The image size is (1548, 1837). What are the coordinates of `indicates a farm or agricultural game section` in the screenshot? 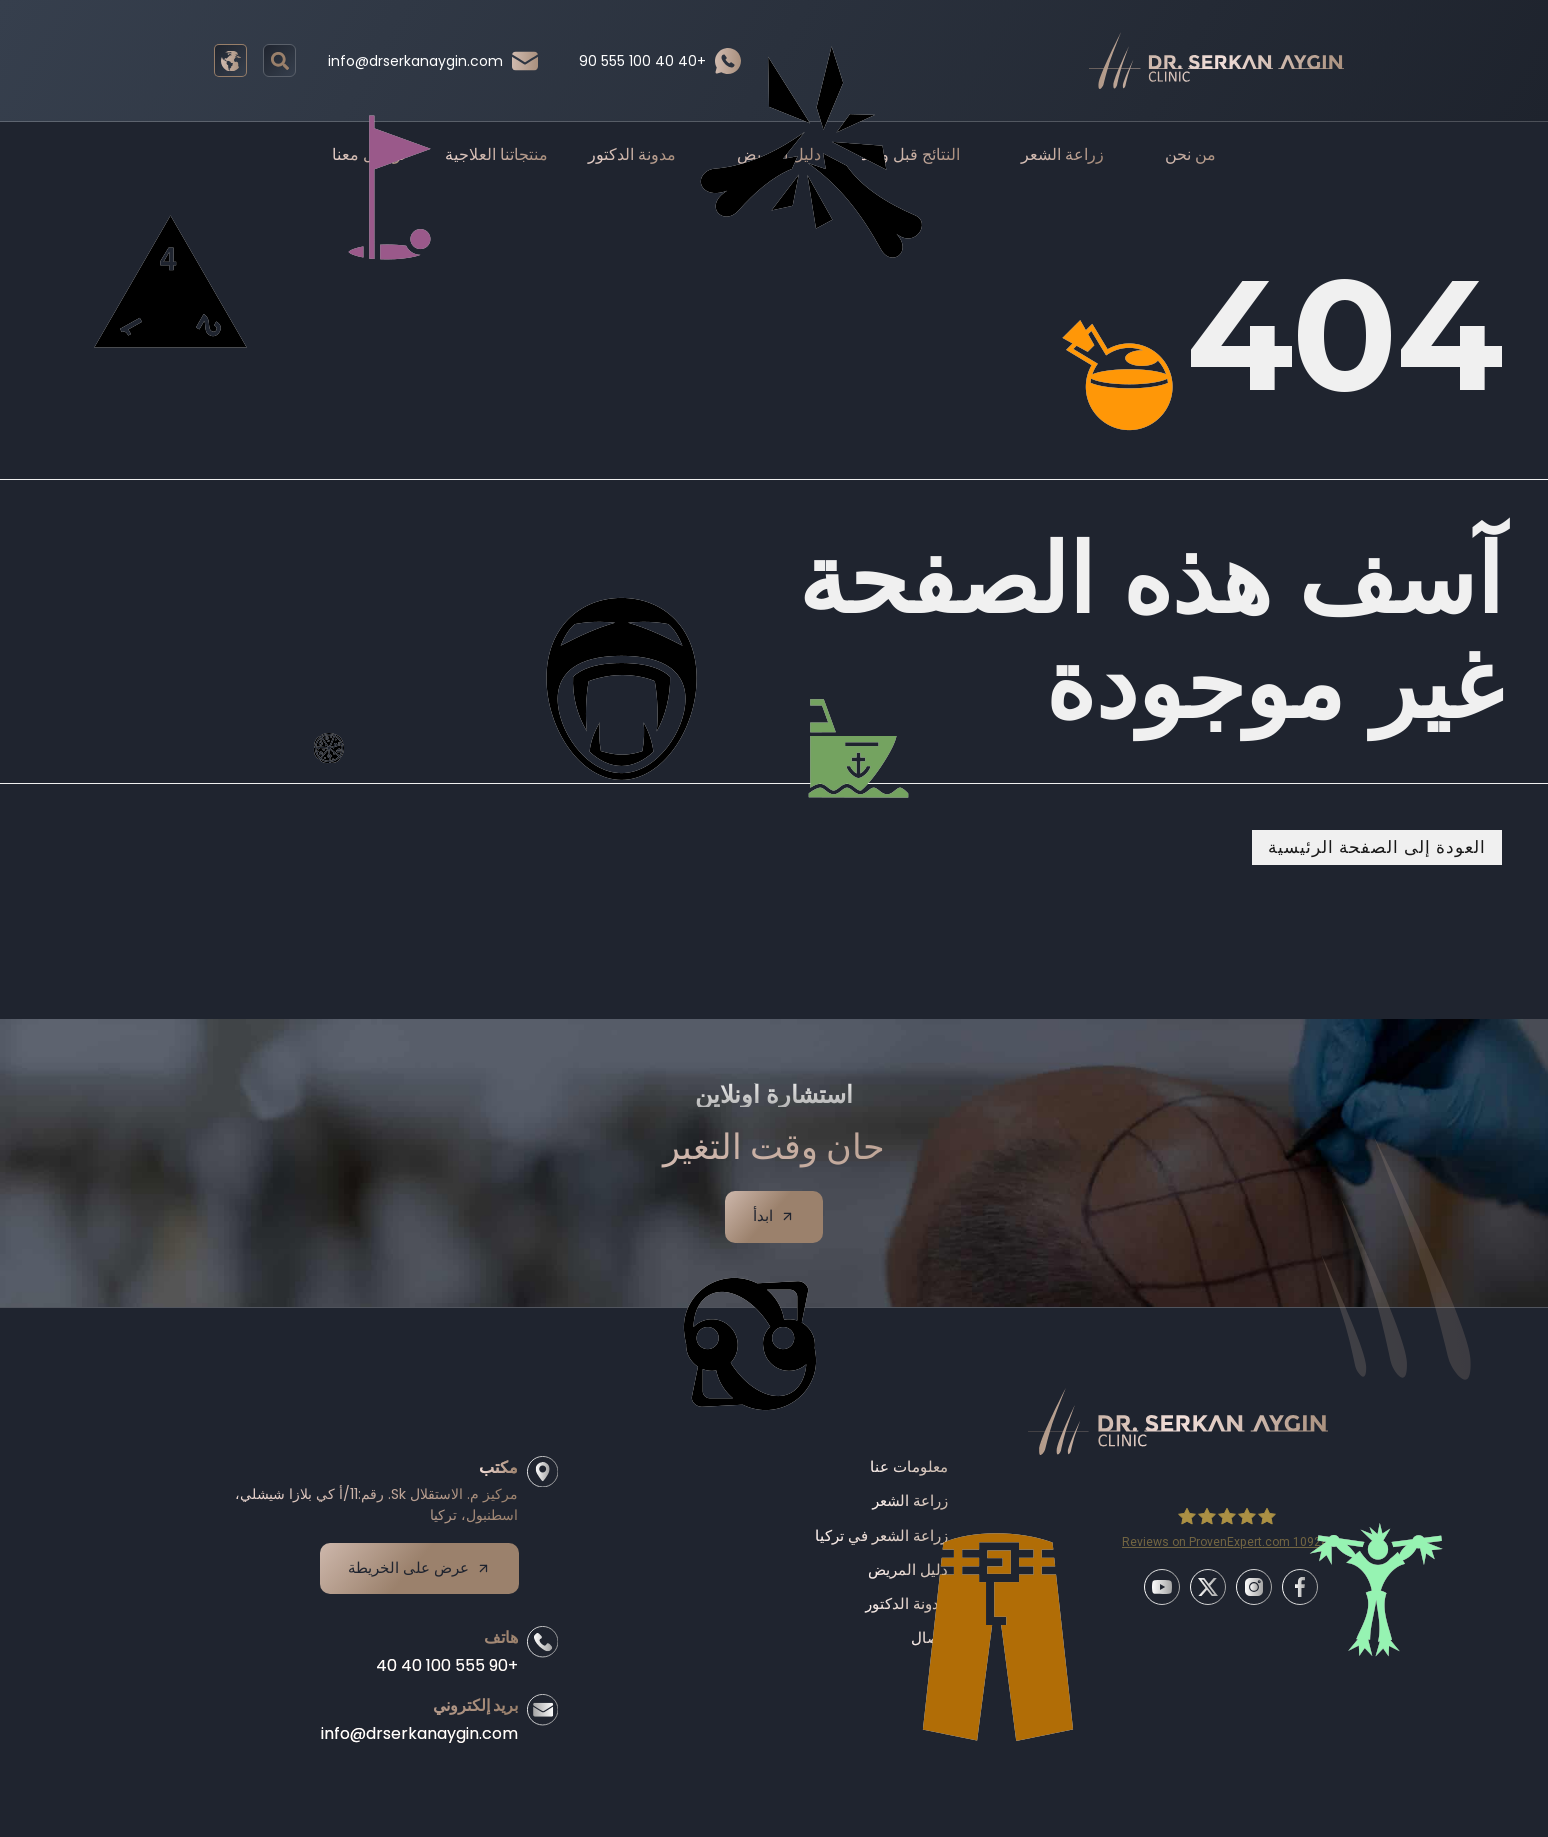 It's located at (1377, 1588).